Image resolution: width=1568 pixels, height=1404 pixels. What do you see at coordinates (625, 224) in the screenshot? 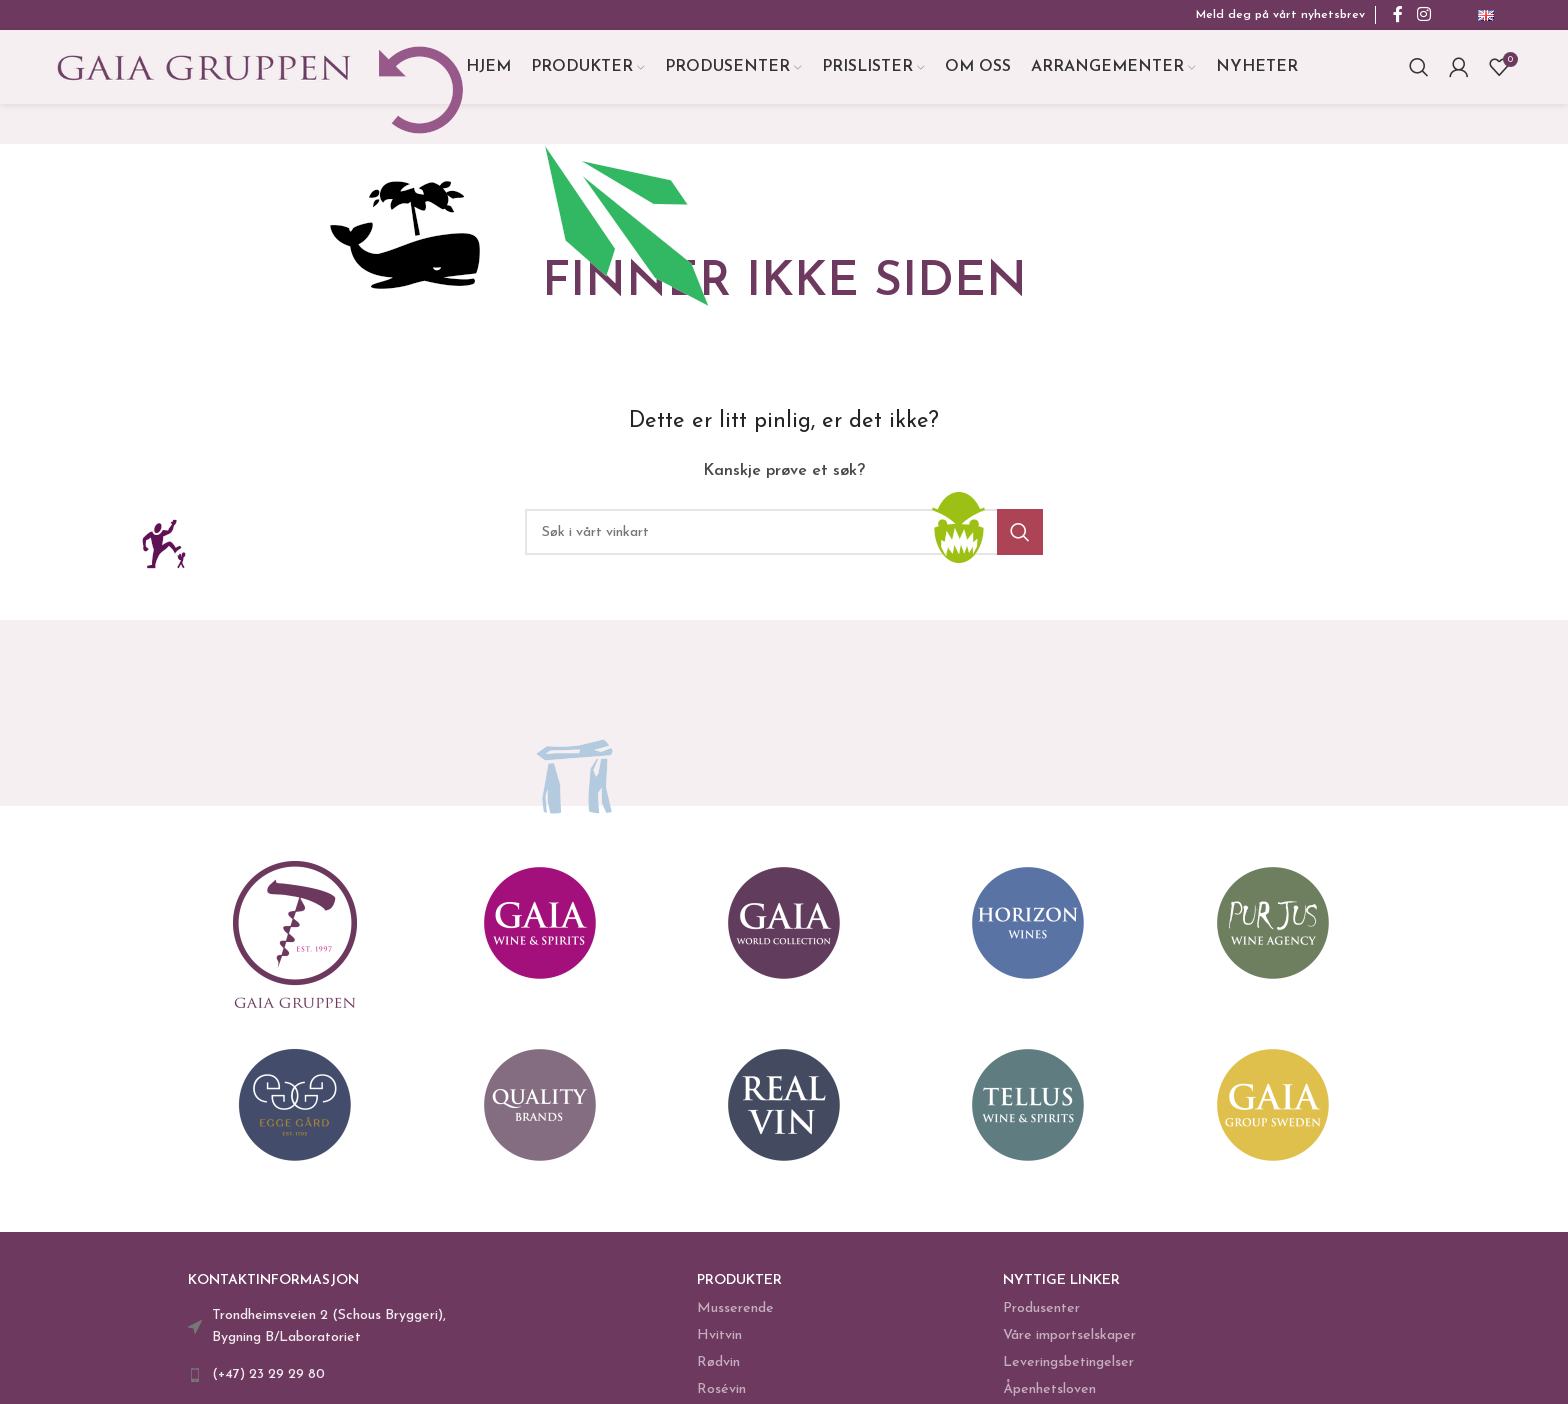
I see `collect or earn gems in a game` at bounding box center [625, 224].